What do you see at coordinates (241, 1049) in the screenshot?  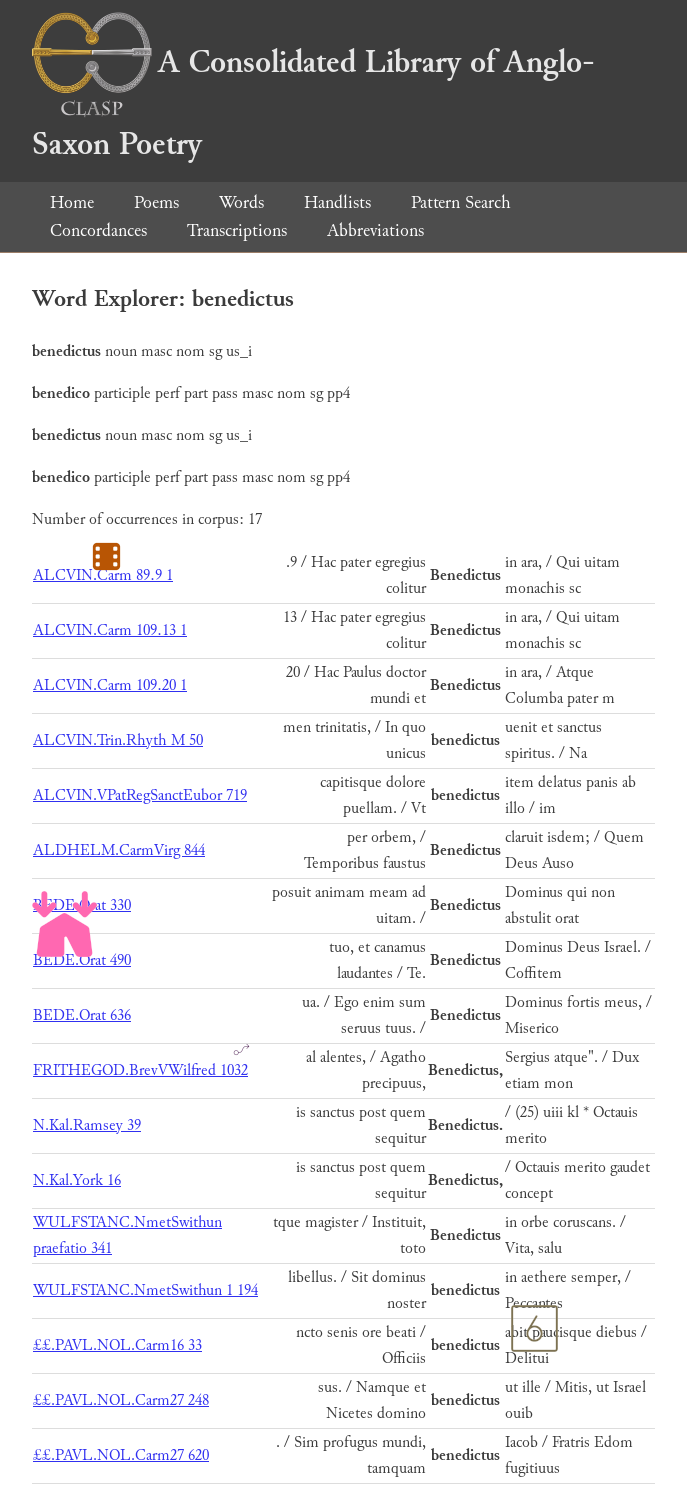 I see `indicates a workflow or process flow direction` at bounding box center [241, 1049].